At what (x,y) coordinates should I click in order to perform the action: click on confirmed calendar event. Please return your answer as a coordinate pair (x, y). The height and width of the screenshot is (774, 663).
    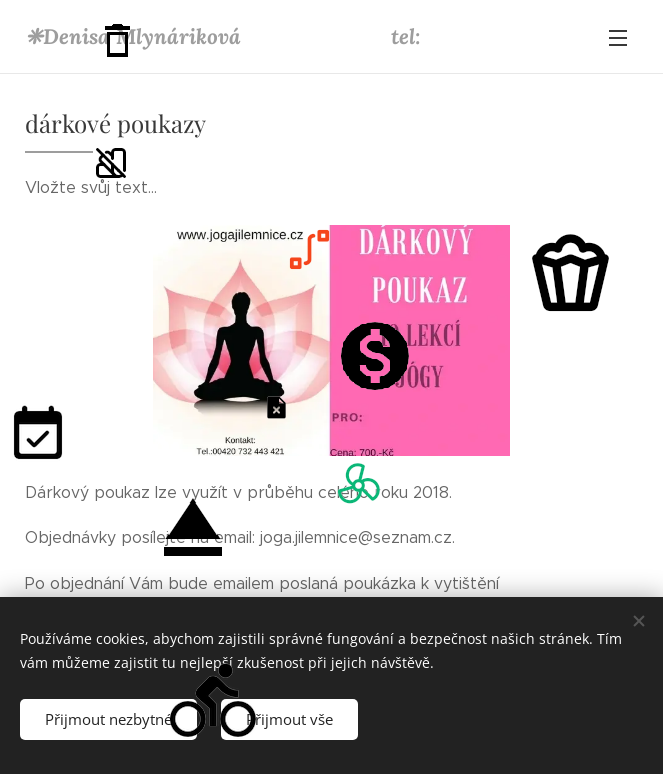
    Looking at the image, I should click on (38, 435).